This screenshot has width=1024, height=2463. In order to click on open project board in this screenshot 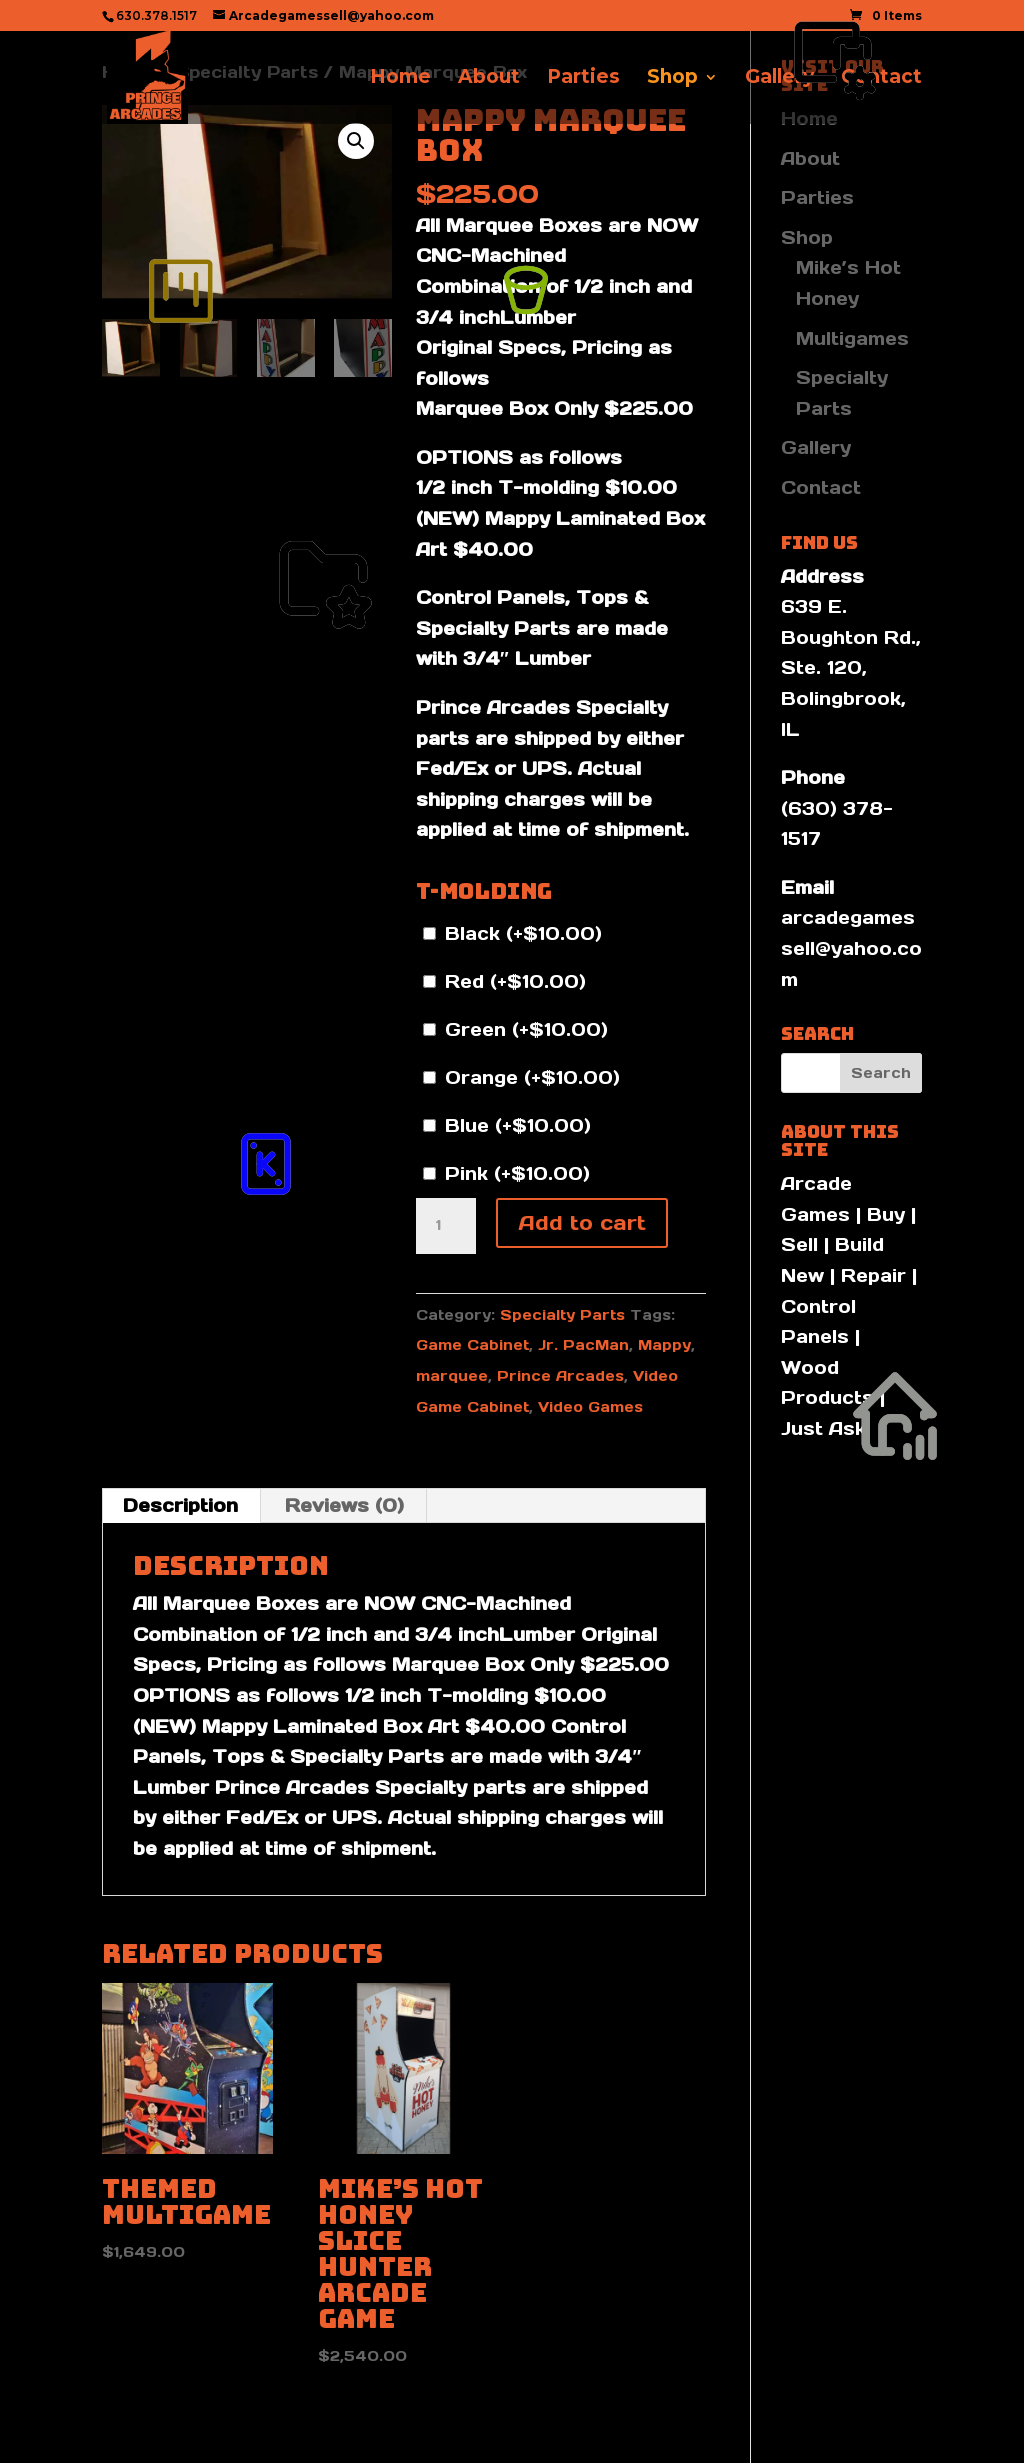, I will do `click(181, 291)`.